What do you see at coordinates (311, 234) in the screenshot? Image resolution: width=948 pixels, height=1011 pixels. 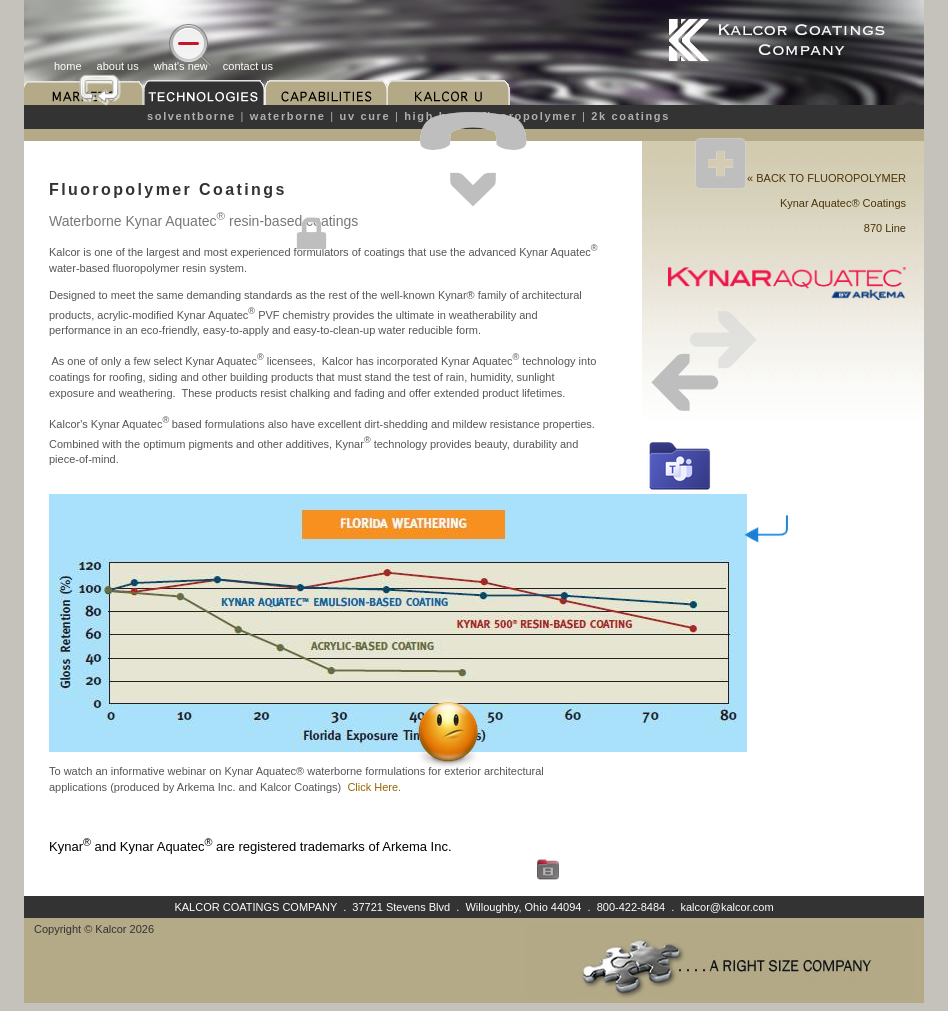 I see `indicates content is locked or protected from editing` at bounding box center [311, 234].